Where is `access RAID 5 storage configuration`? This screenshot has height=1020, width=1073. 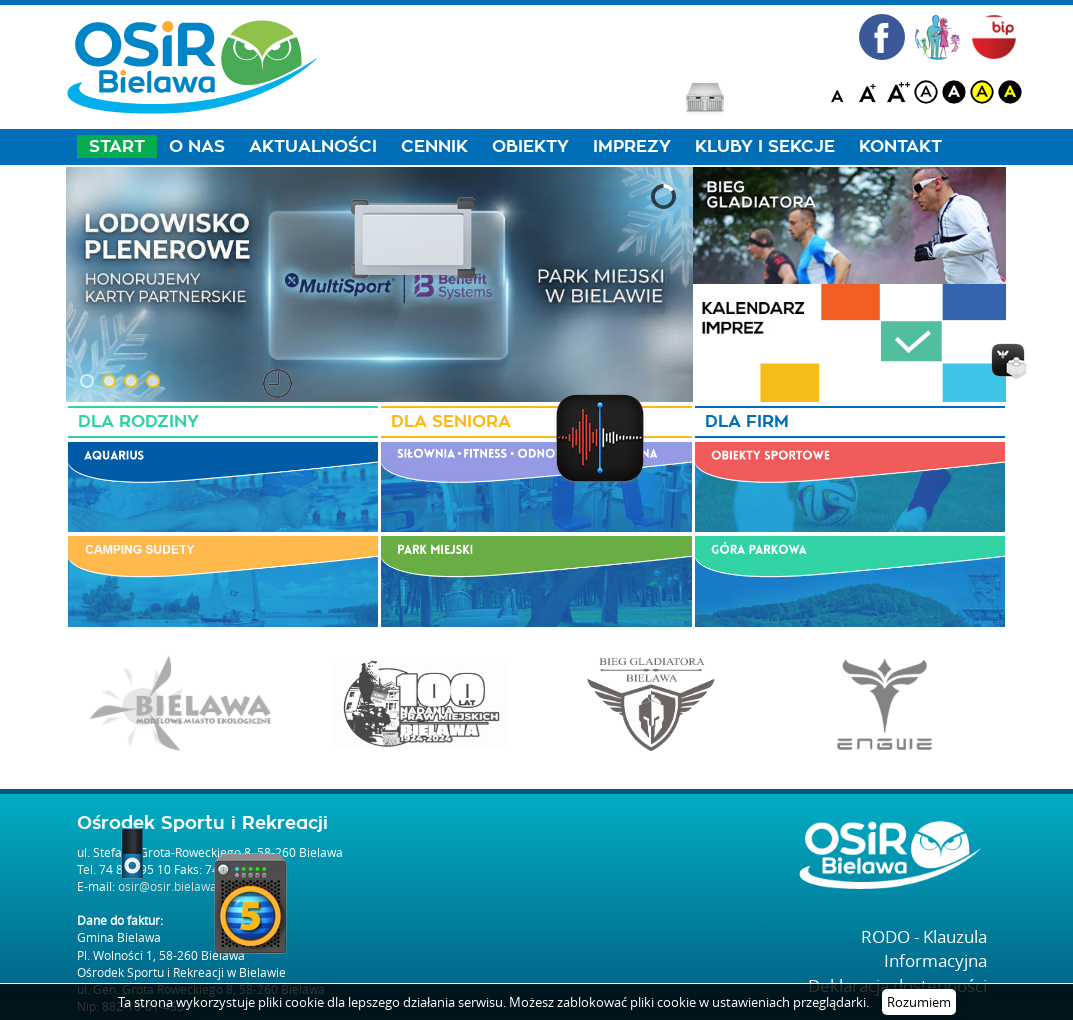 access RAID 5 storage configuration is located at coordinates (250, 903).